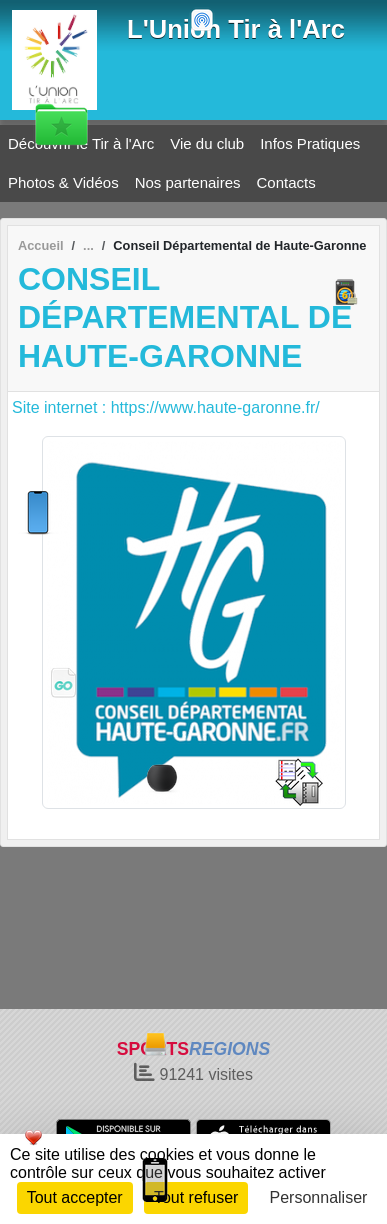  What do you see at coordinates (299, 782) in the screenshot?
I see `convert between chinese text formats` at bounding box center [299, 782].